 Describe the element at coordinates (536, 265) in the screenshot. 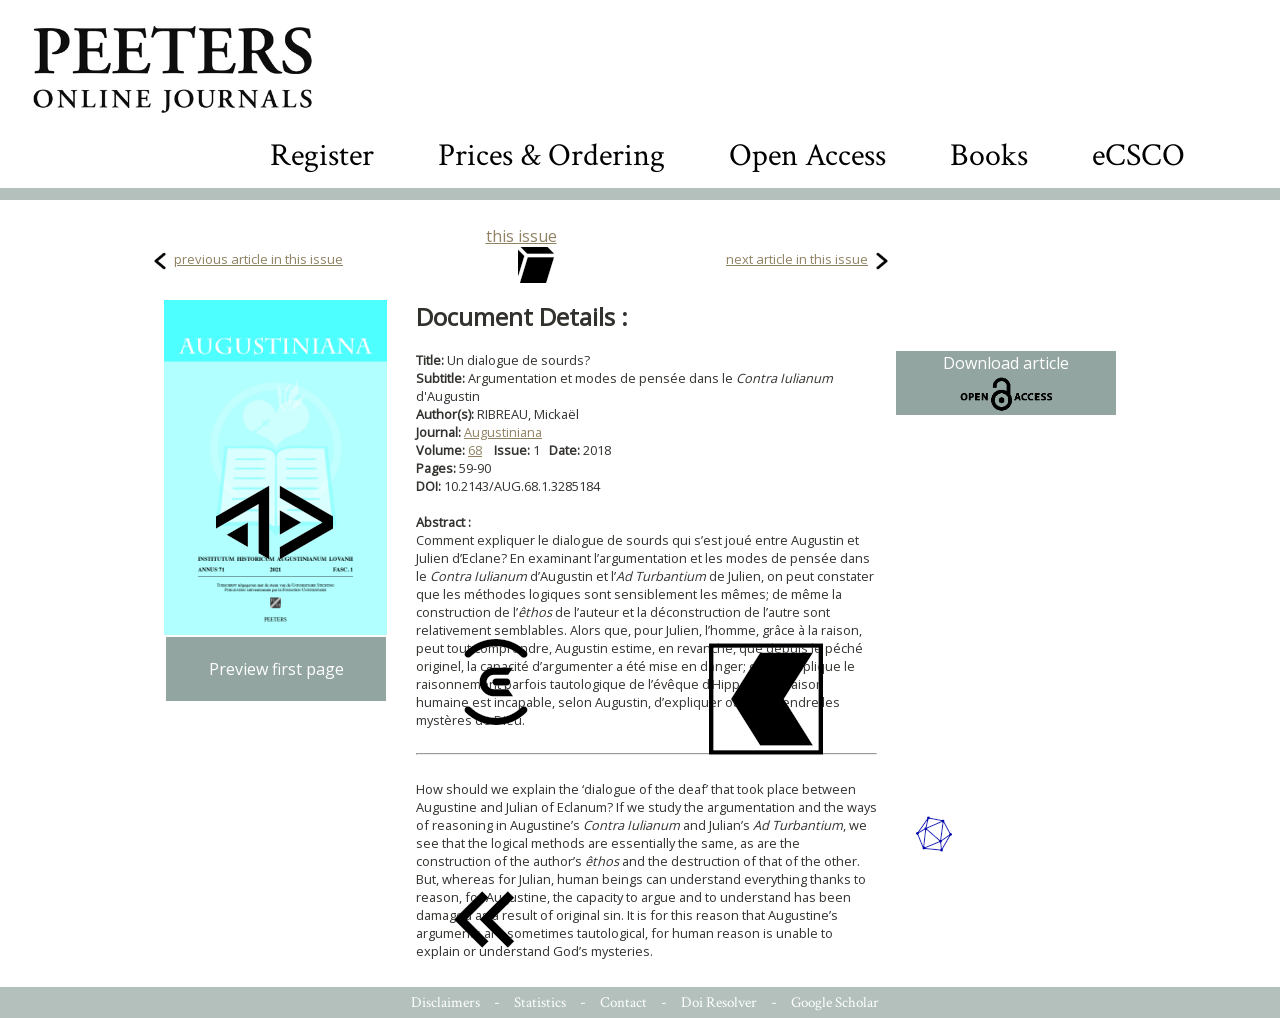

I see `open tuta secure email app` at that location.